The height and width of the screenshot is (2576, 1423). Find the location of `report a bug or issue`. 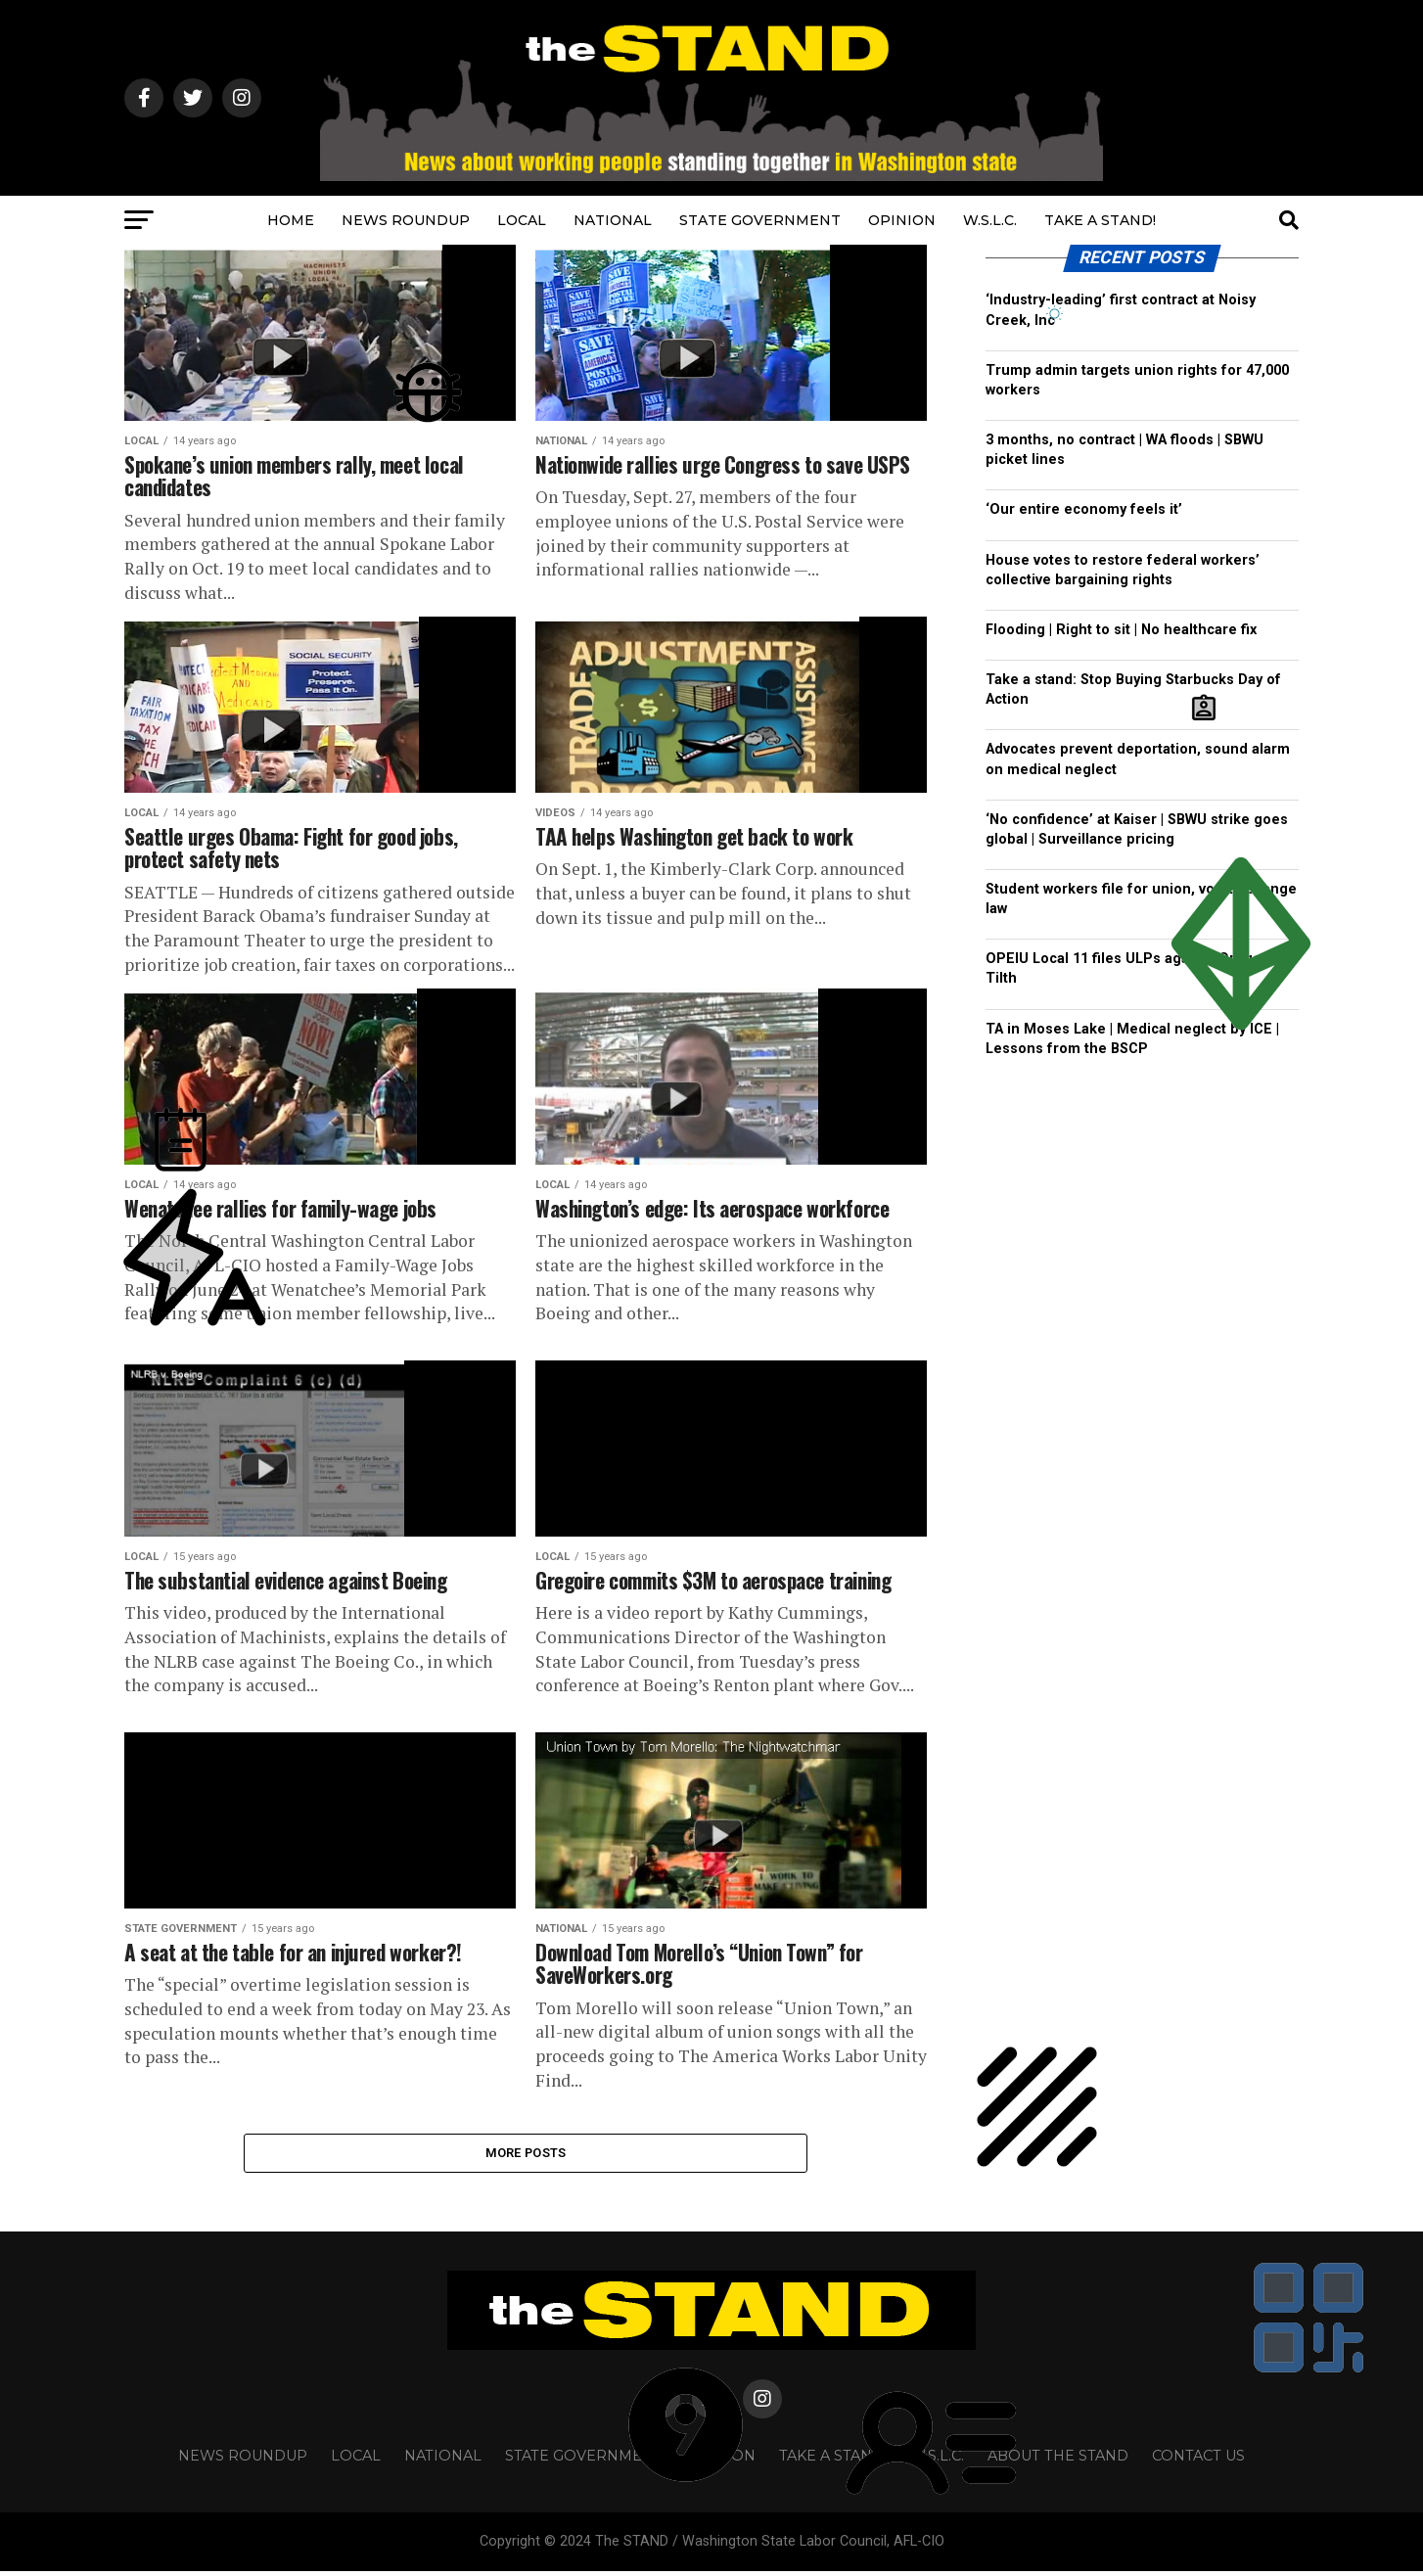

report a bug or issue is located at coordinates (428, 392).